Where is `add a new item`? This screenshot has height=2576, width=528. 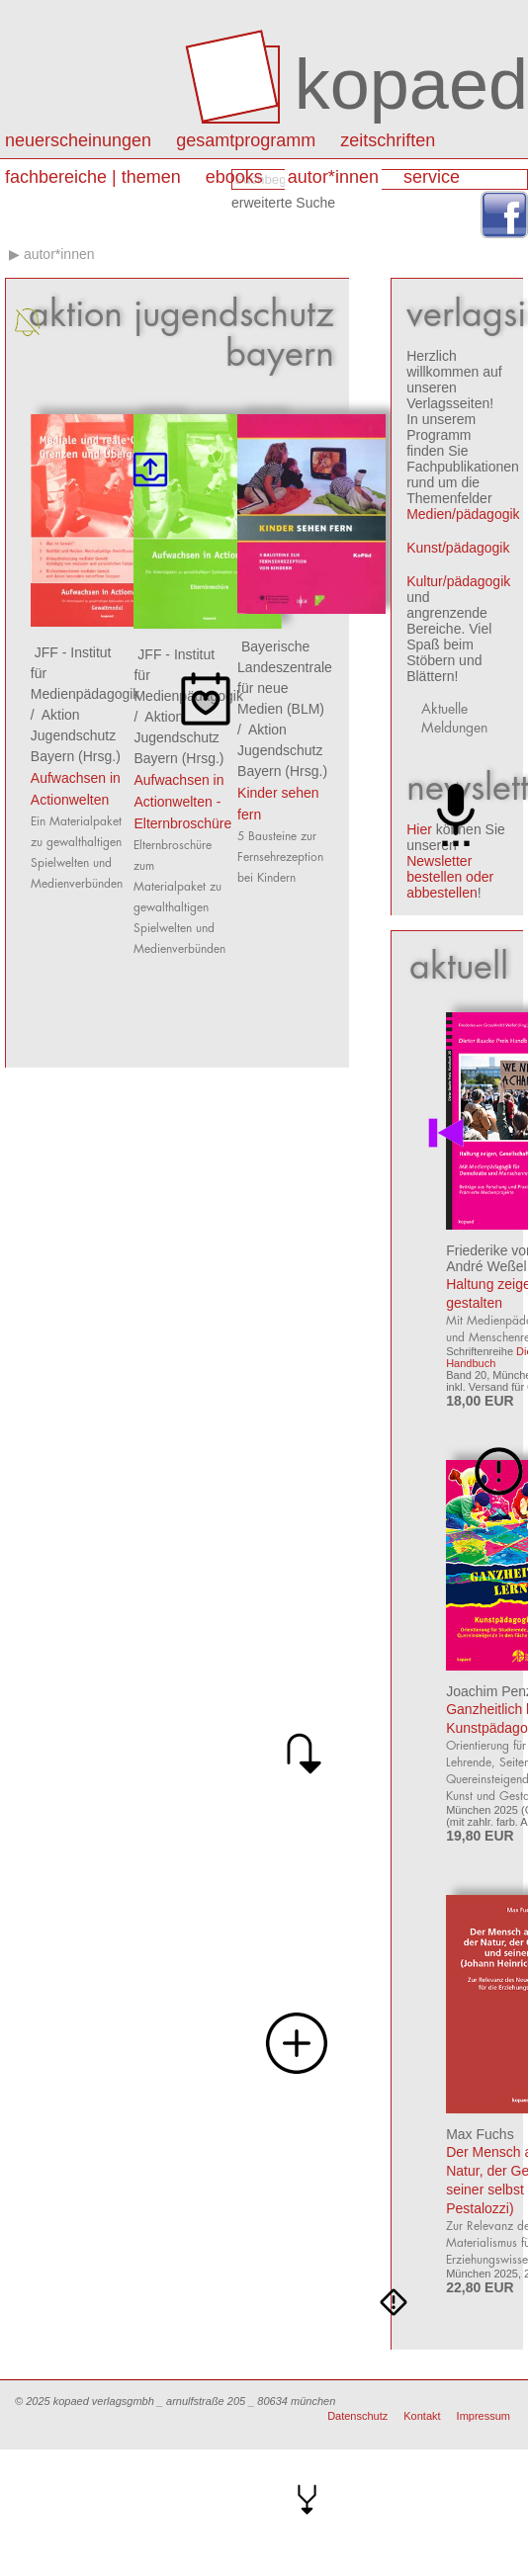
add a new item is located at coordinates (297, 2043).